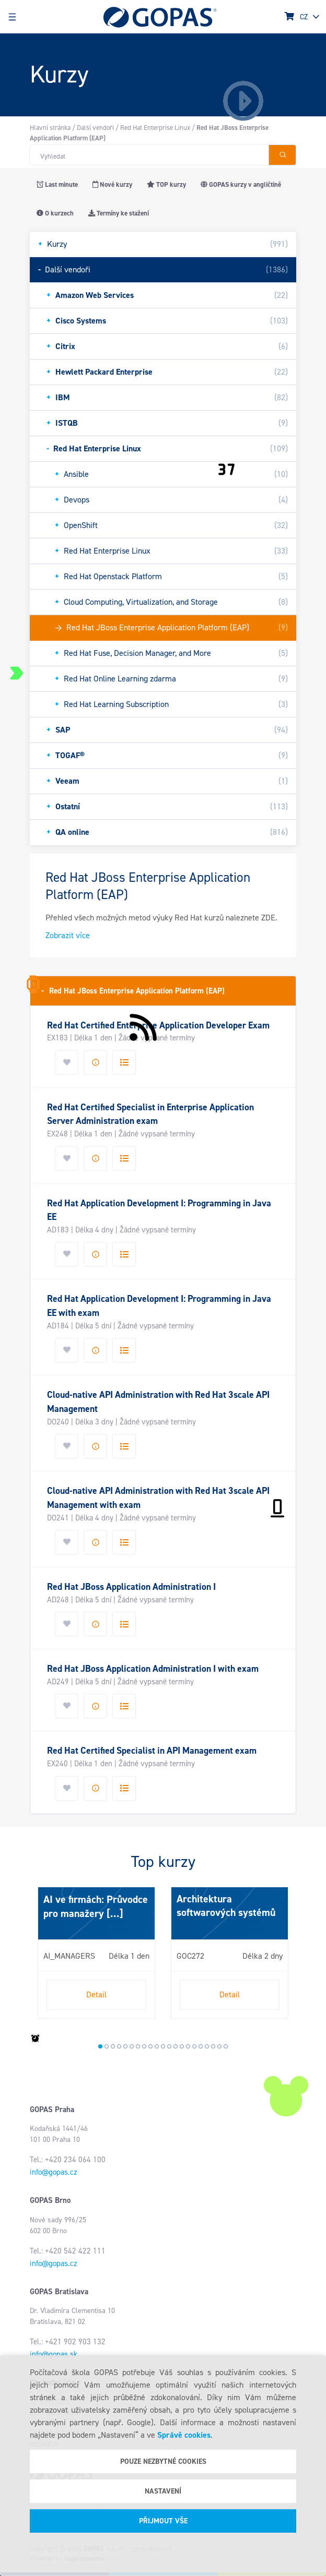 The image size is (326, 2576). I want to click on subscribe to RSS feed, so click(143, 1027).